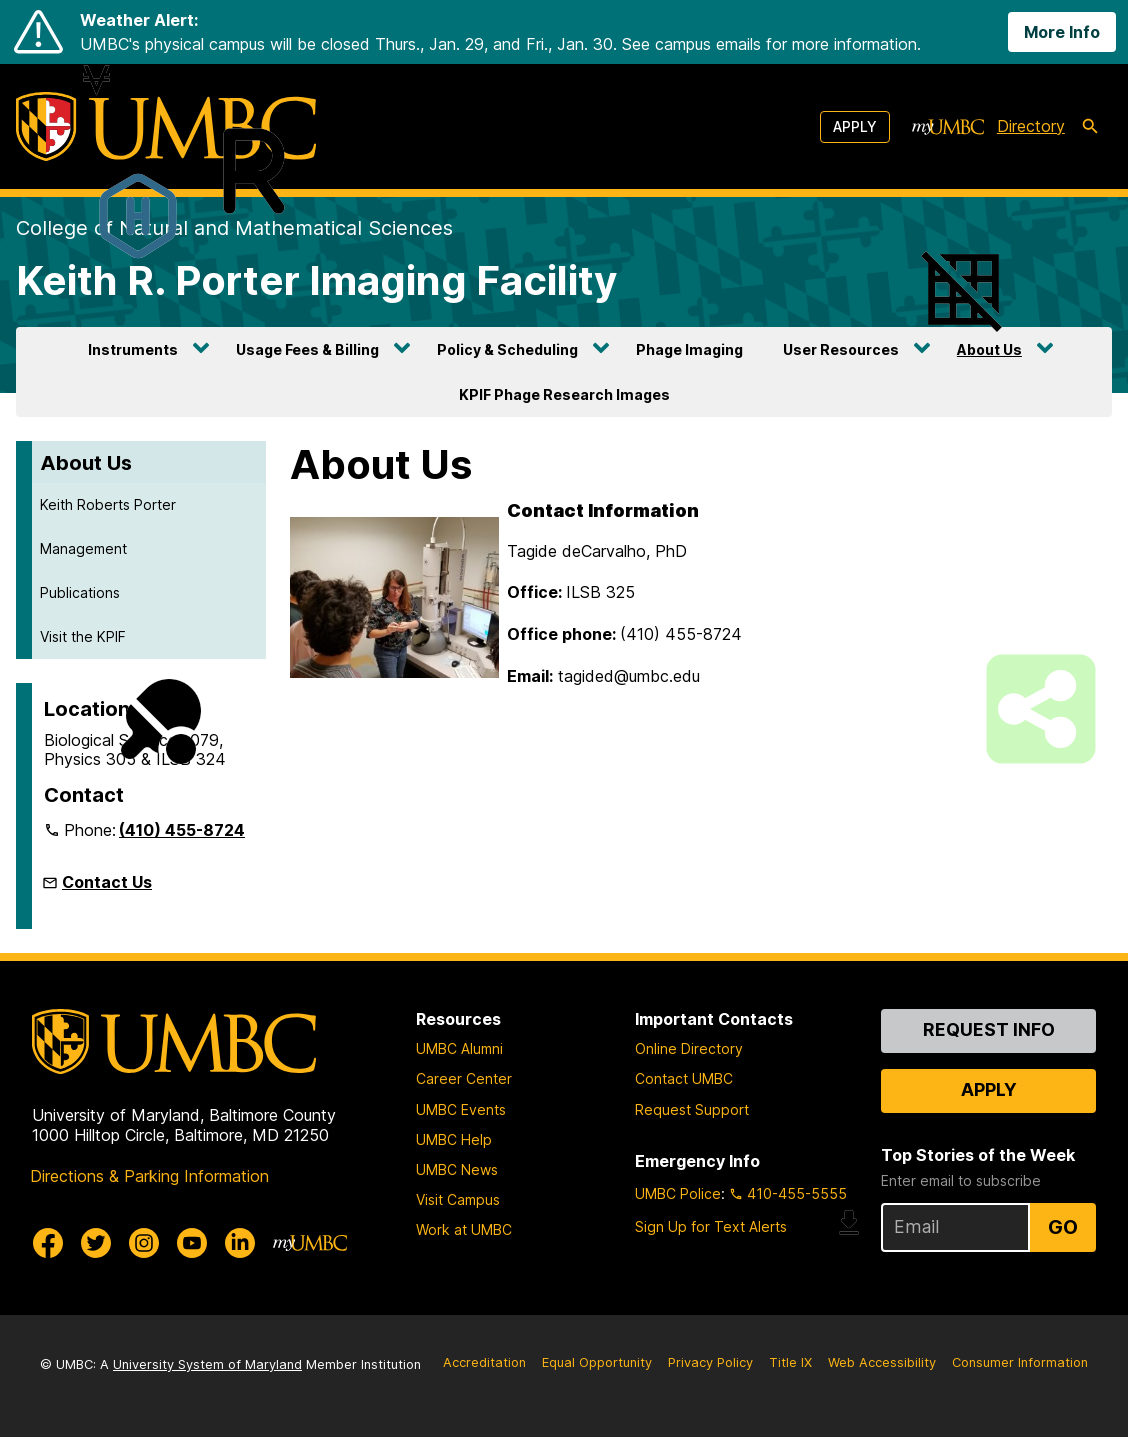 The width and height of the screenshot is (1128, 1437). Describe the element at coordinates (96, 80) in the screenshot. I see `viacoin cryptocurrency logo` at that location.